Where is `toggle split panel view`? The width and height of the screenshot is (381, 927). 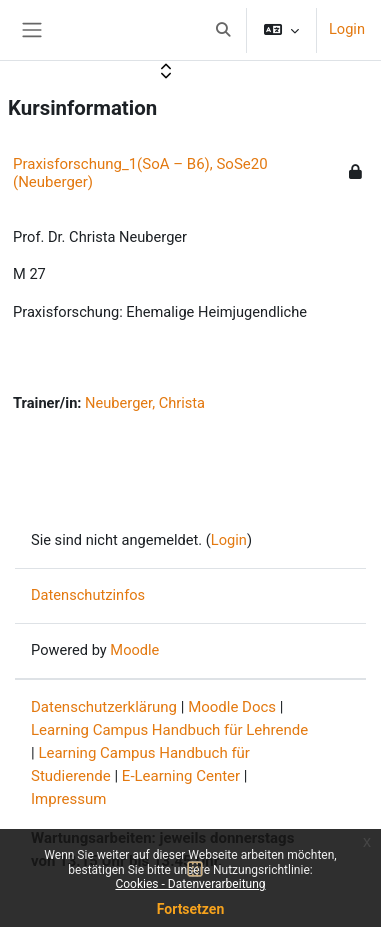 toggle split panel view is located at coordinates (195, 869).